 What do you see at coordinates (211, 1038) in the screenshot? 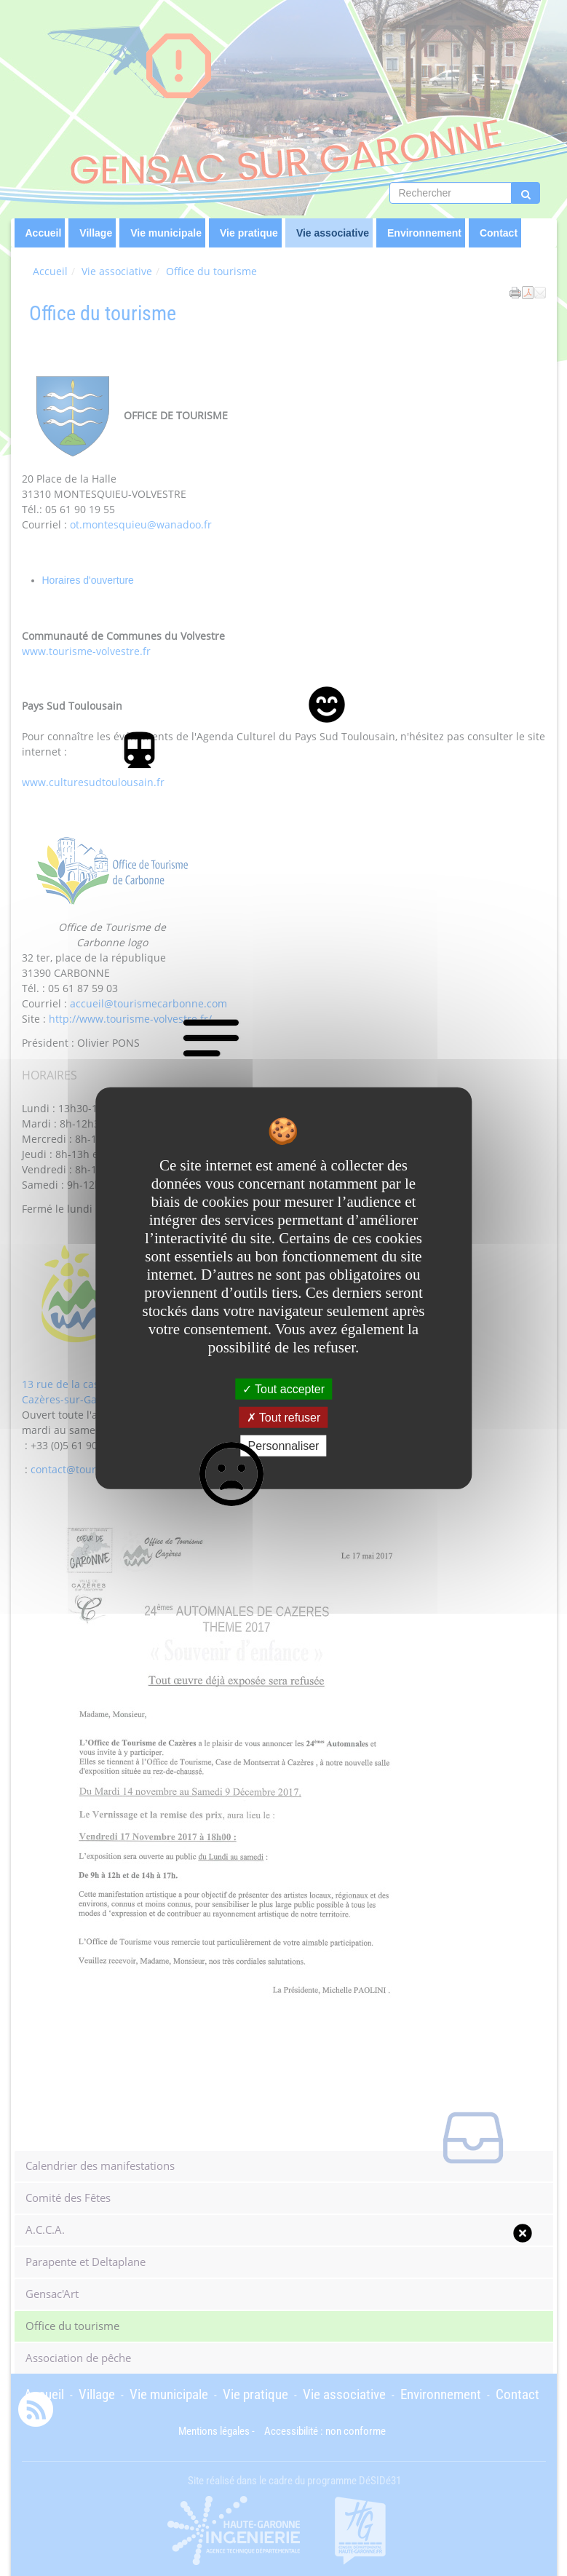
I see `view or edit notes` at bounding box center [211, 1038].